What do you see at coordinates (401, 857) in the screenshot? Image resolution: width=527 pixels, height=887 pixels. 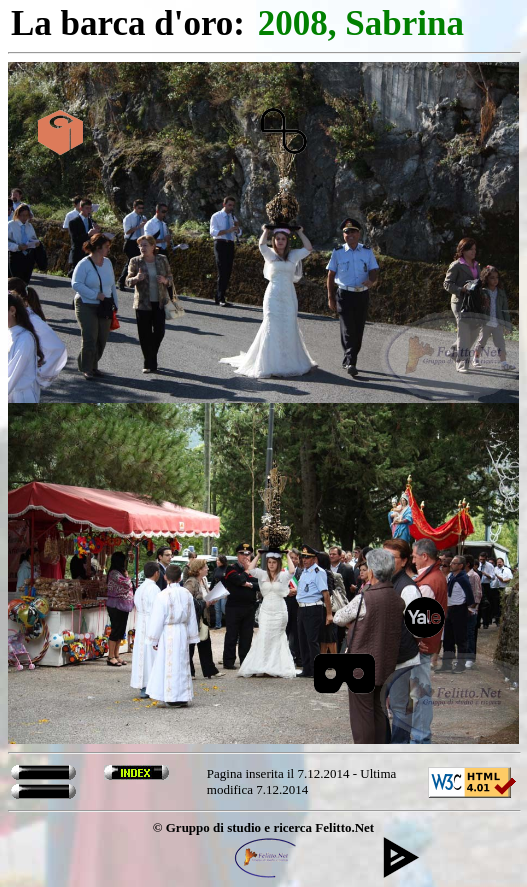 I see `open asciinema terminal recording player` at bounding box center [401, 857].